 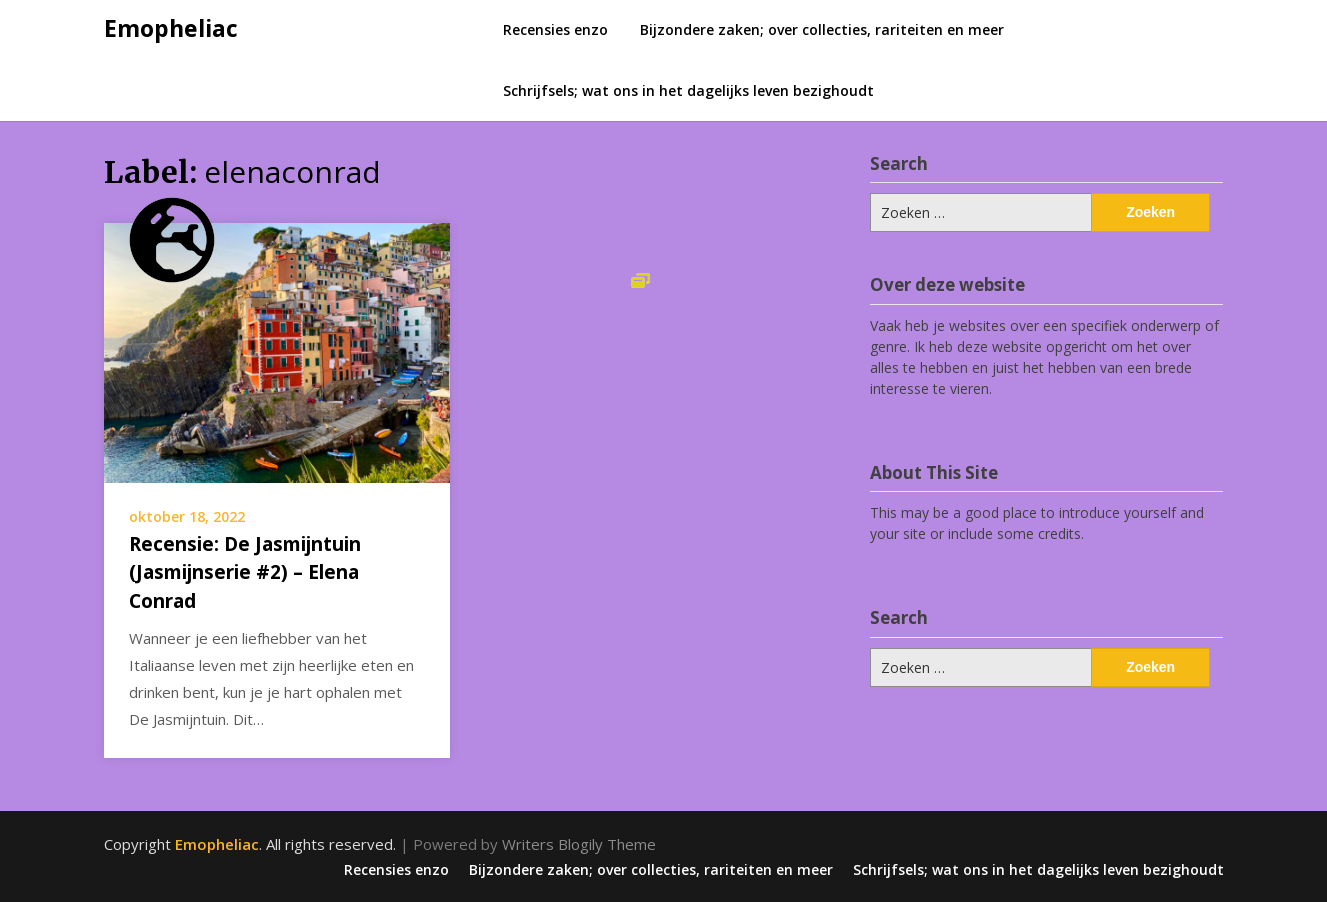 What do you see at coordinates (172, 240) in the screenshot?
I see `switch to international or global settings` at bounding box center [172, 240].